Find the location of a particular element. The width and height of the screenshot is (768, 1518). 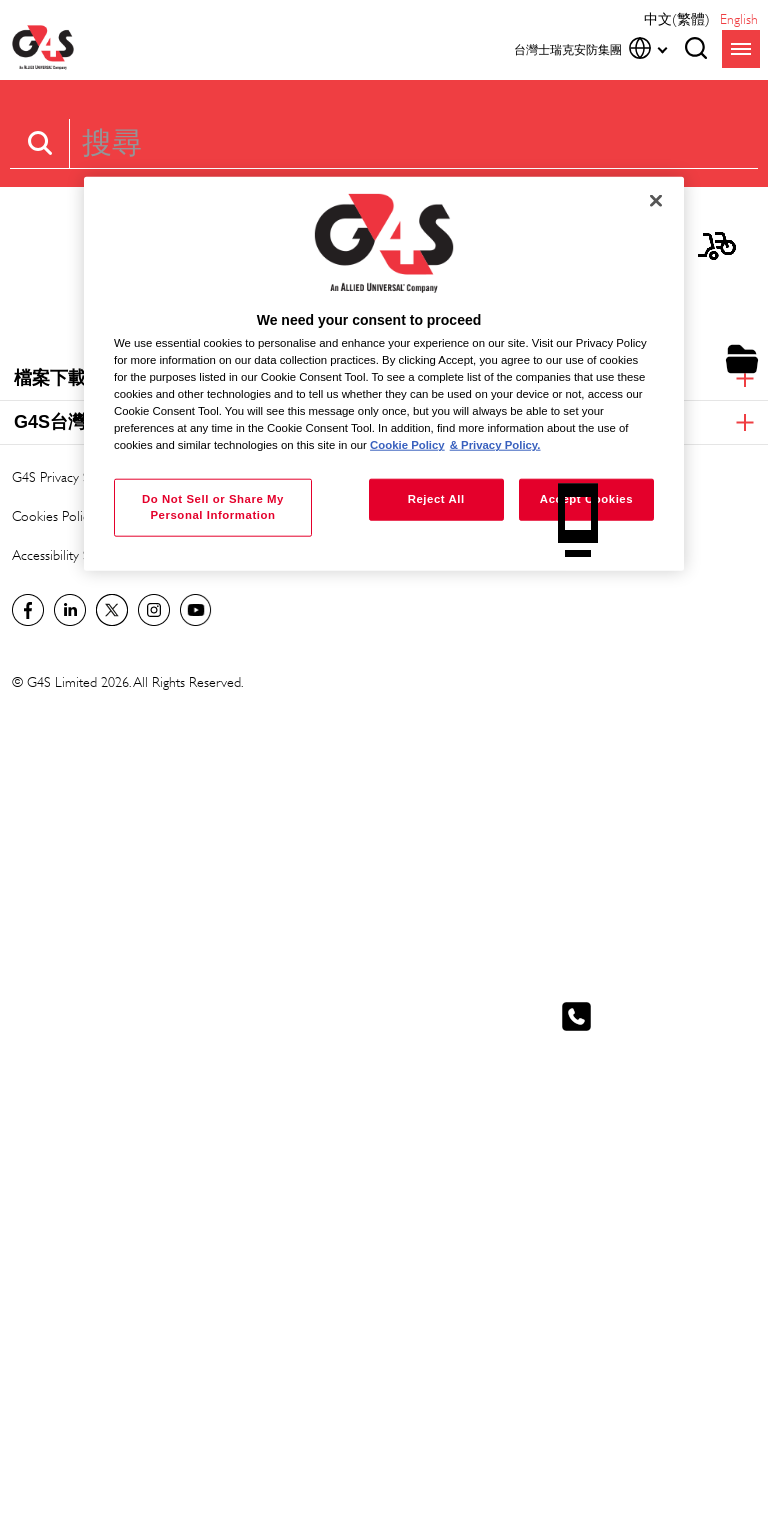

tap to make a phone call is located at coordinates (576, 1016).